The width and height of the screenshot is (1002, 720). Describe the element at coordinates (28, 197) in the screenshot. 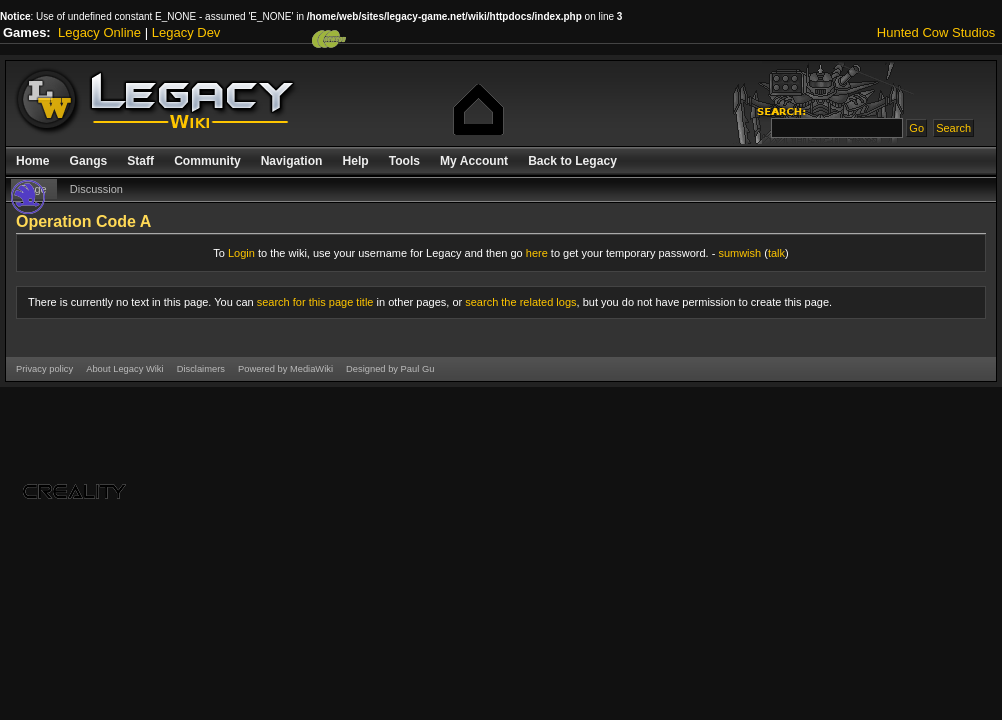

I see `Škoda brand logo` at that location.